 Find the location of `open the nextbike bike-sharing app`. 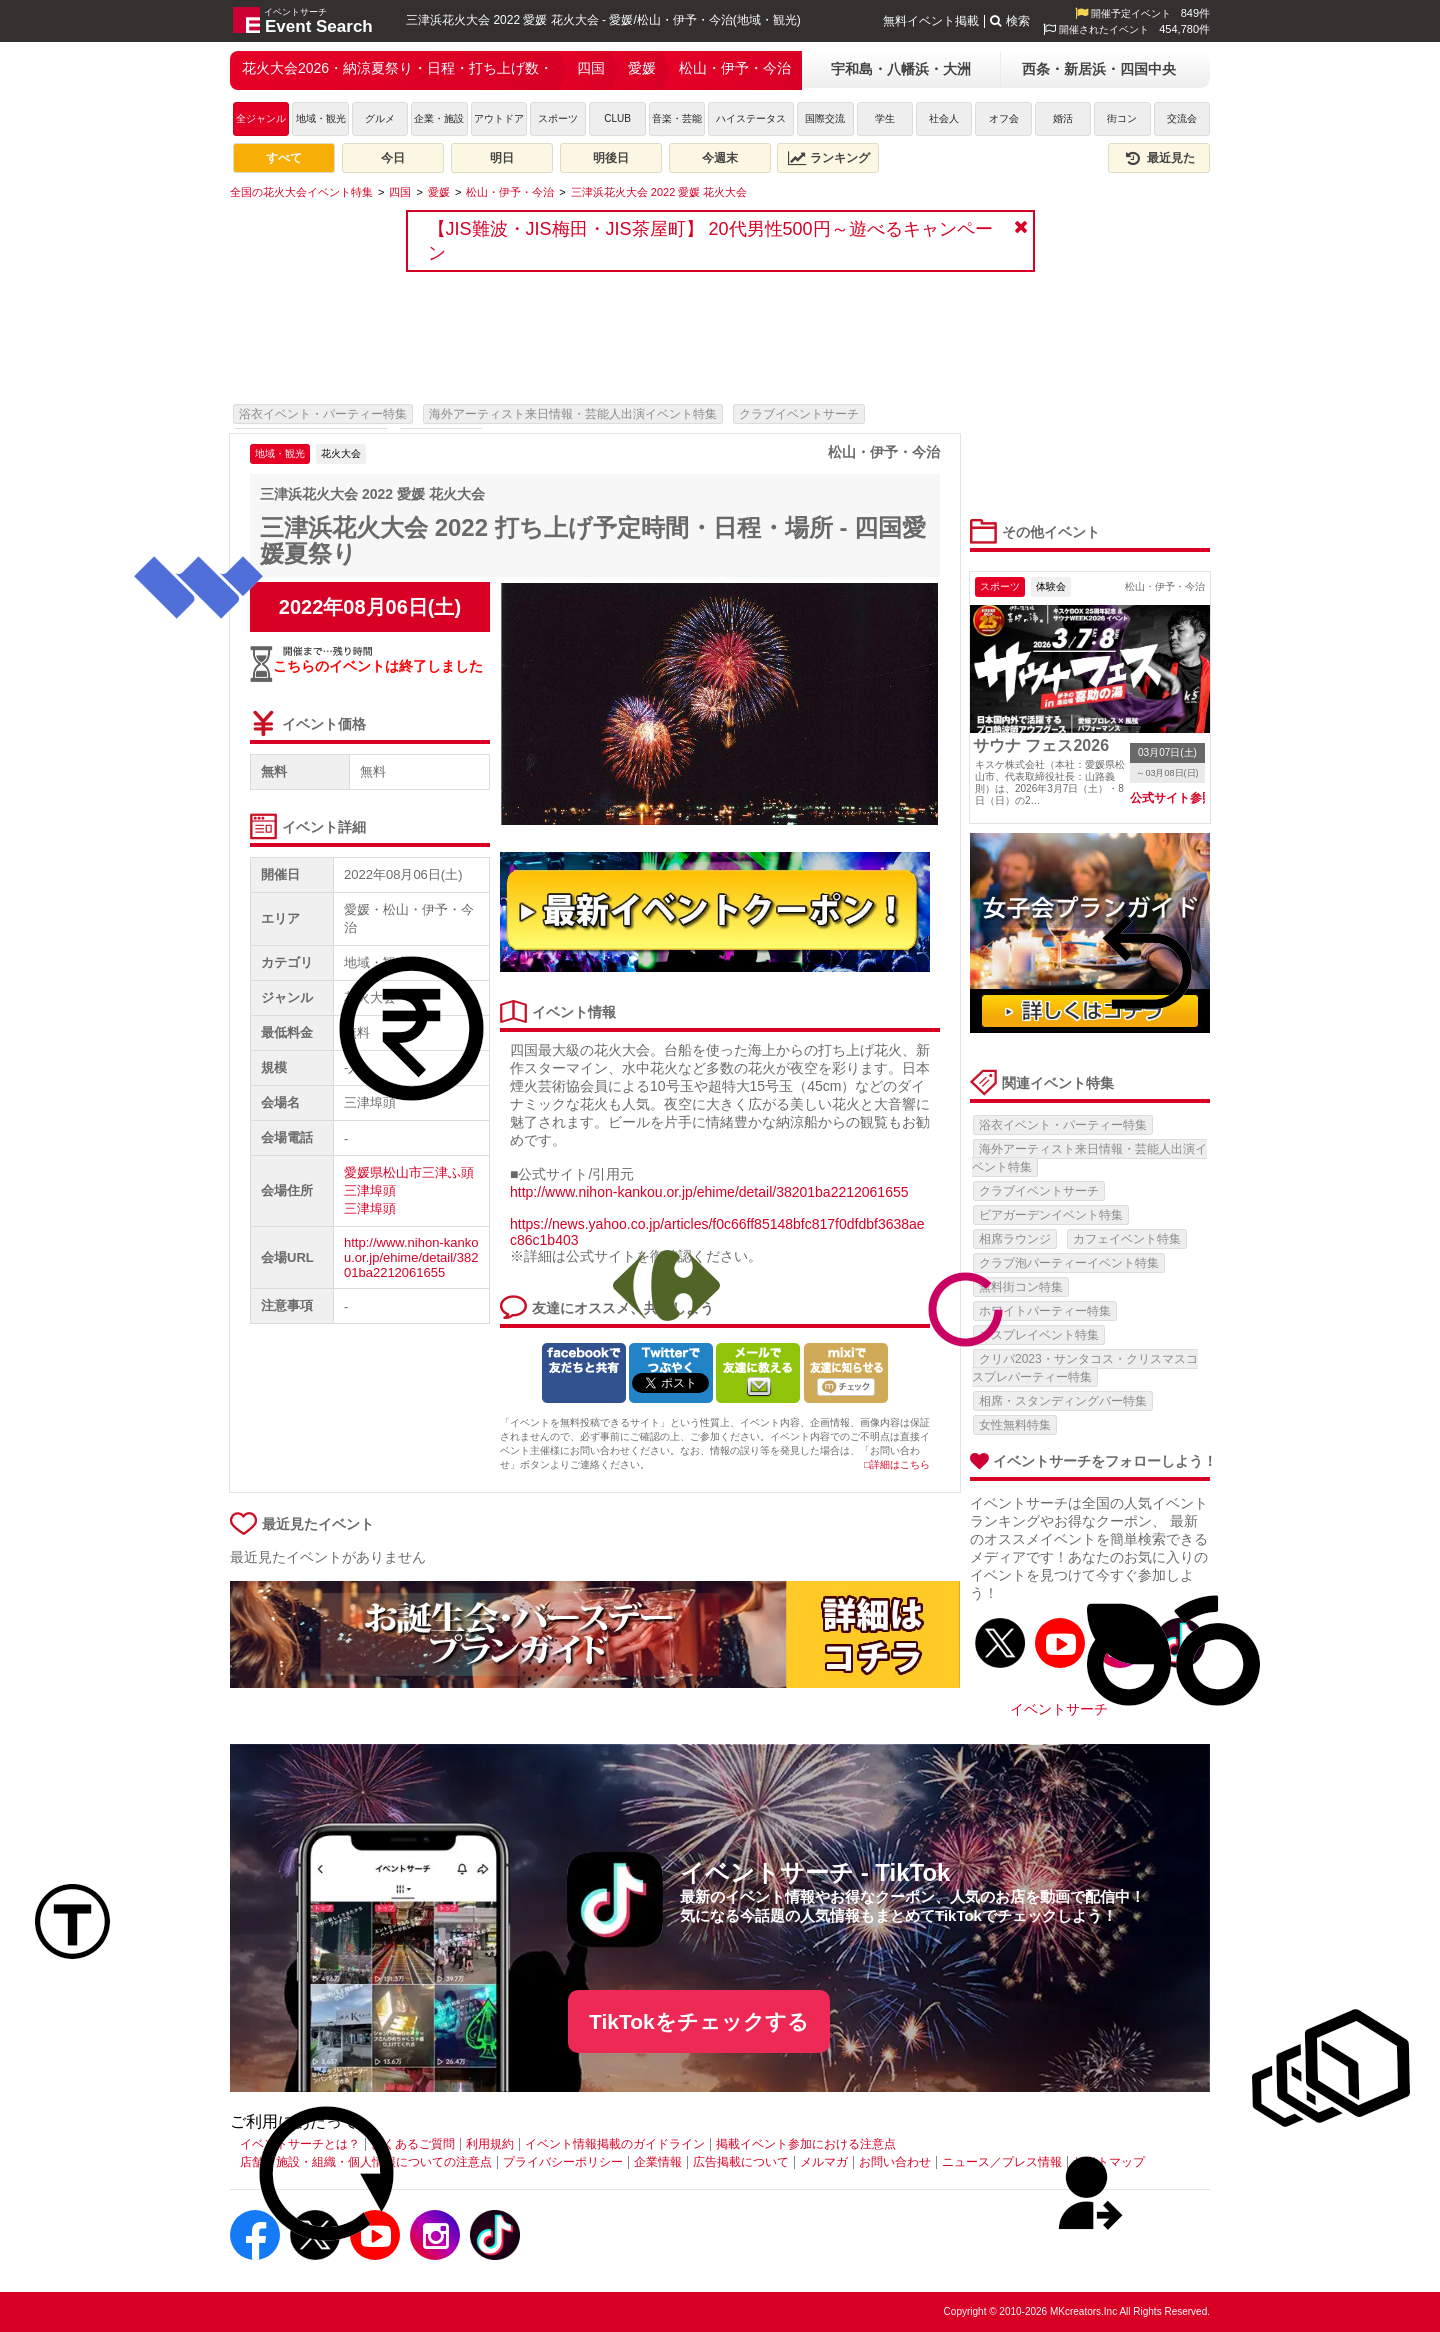

open the nextbike bike-sharing app is located at coordinates (1173, 1650).